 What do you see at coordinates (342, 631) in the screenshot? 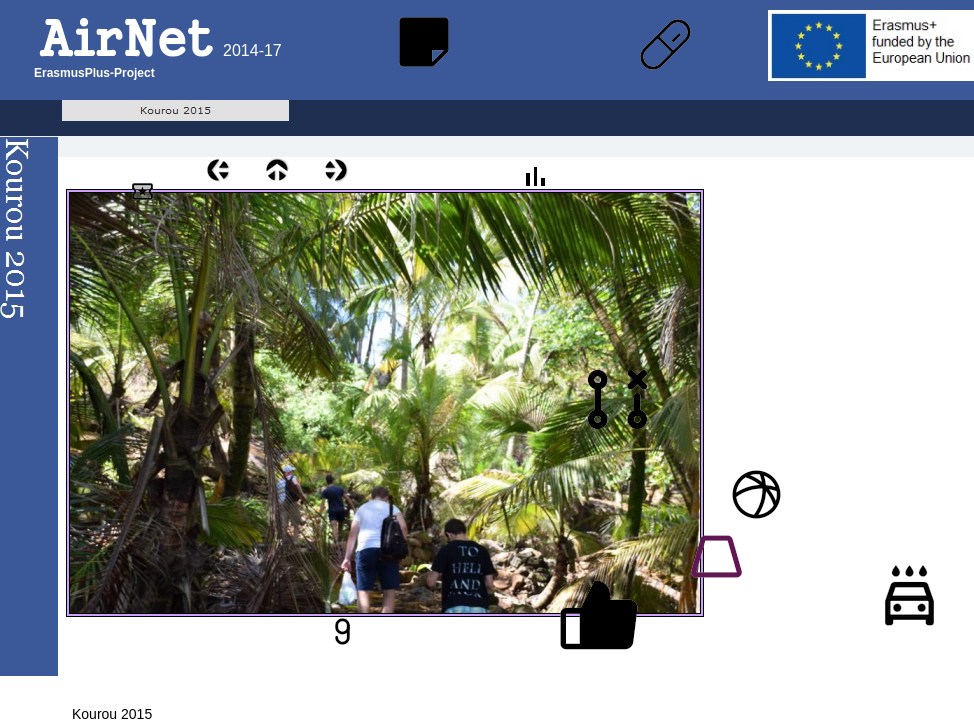
I see `indicates the number 9 in a list or sequence` at bounding box center [342, 631].